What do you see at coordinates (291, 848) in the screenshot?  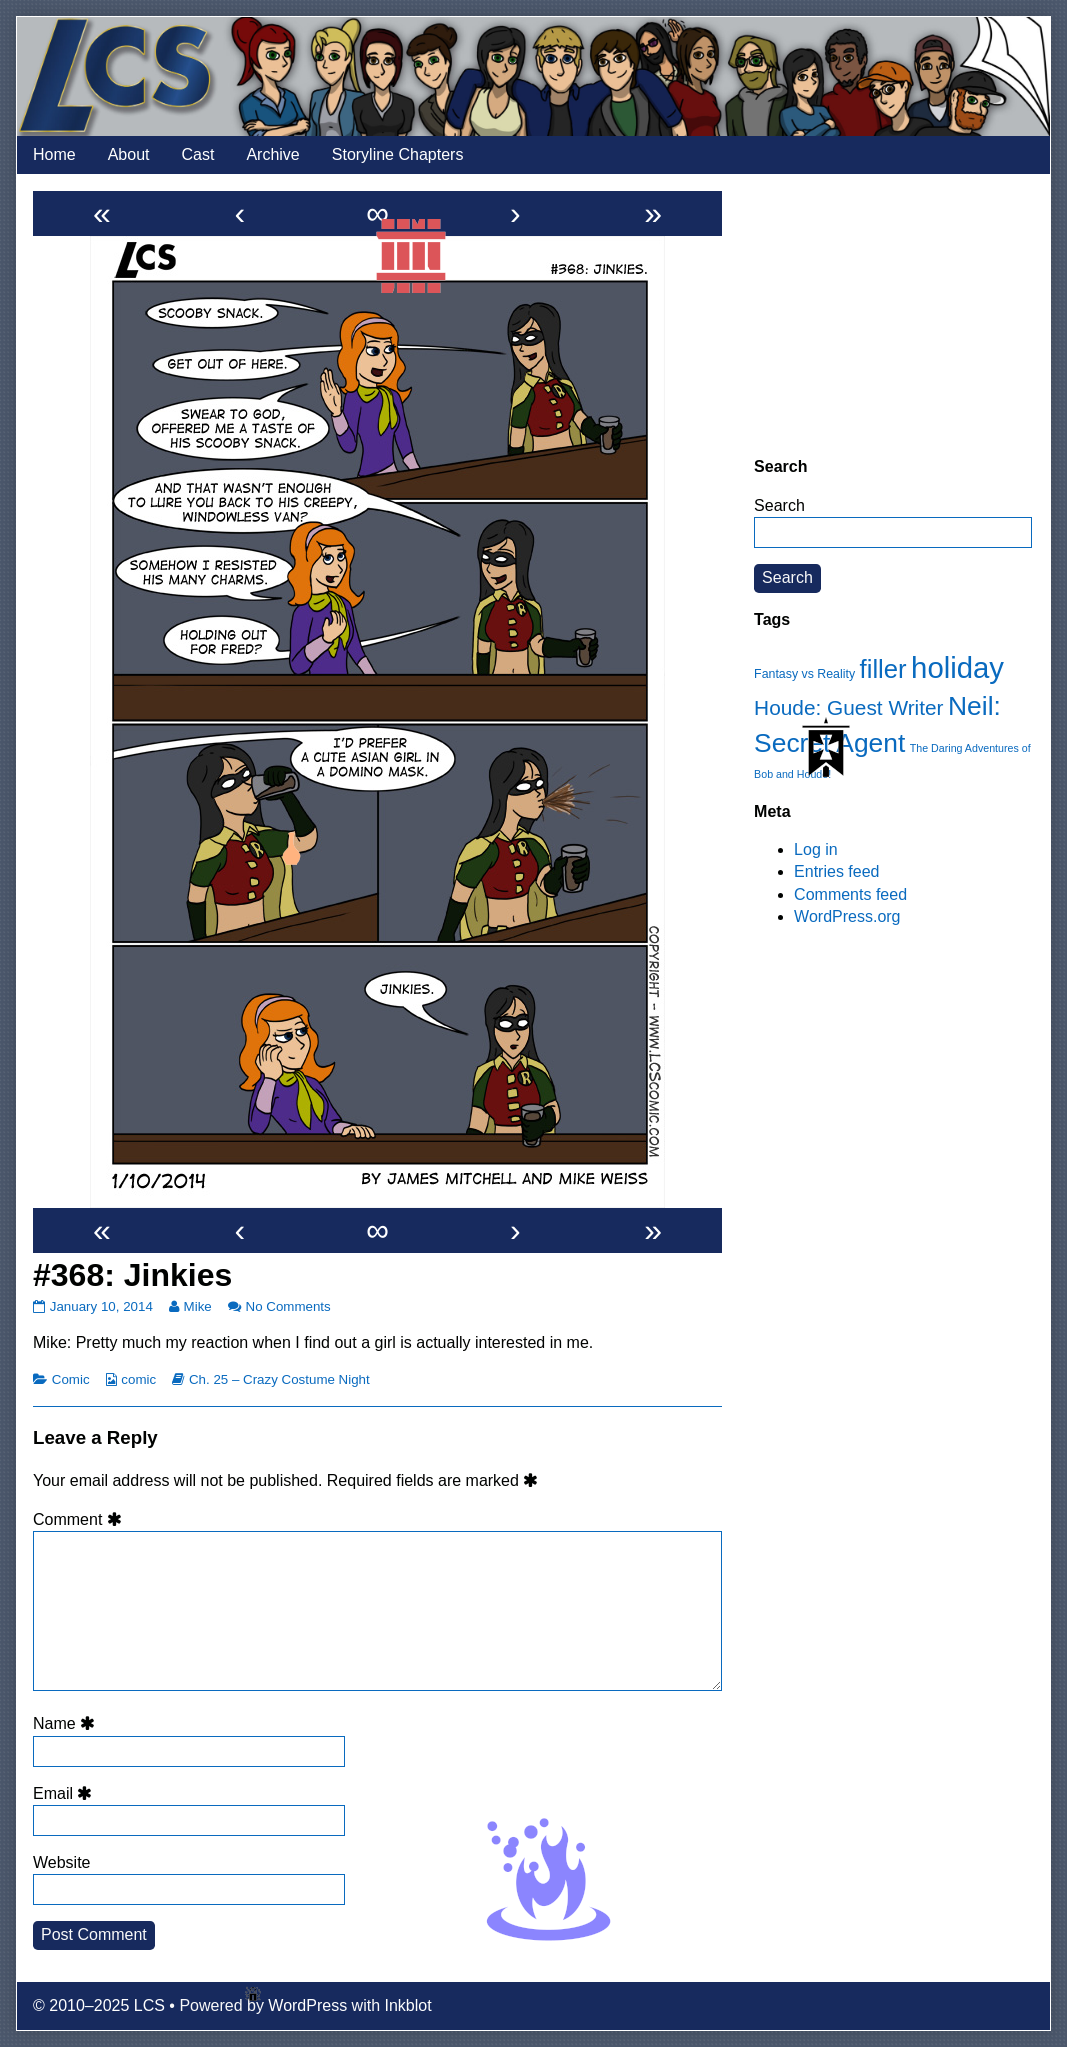 I see `decorative item or collectible in inventory` at bounding box center [291, 848].